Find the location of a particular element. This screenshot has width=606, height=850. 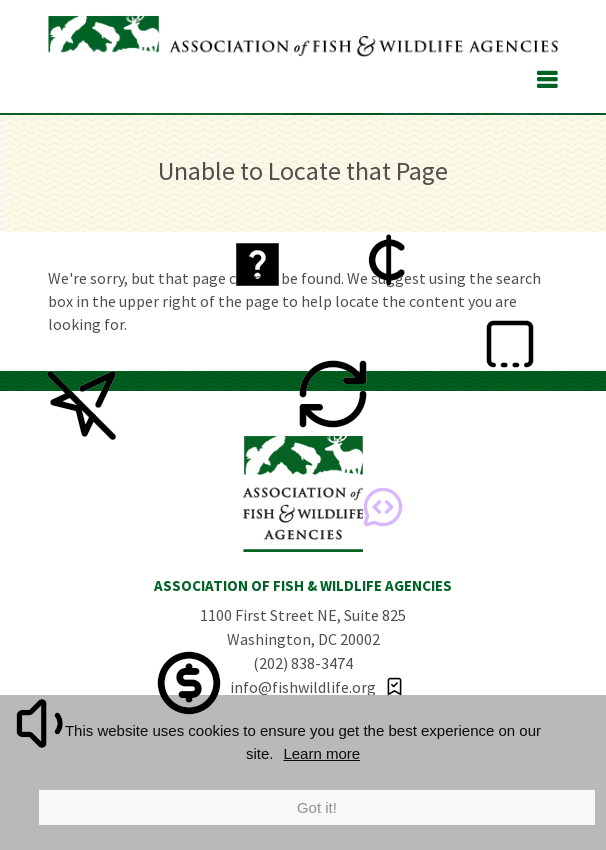

refresh or reload content is located at coordinates (333, 394).